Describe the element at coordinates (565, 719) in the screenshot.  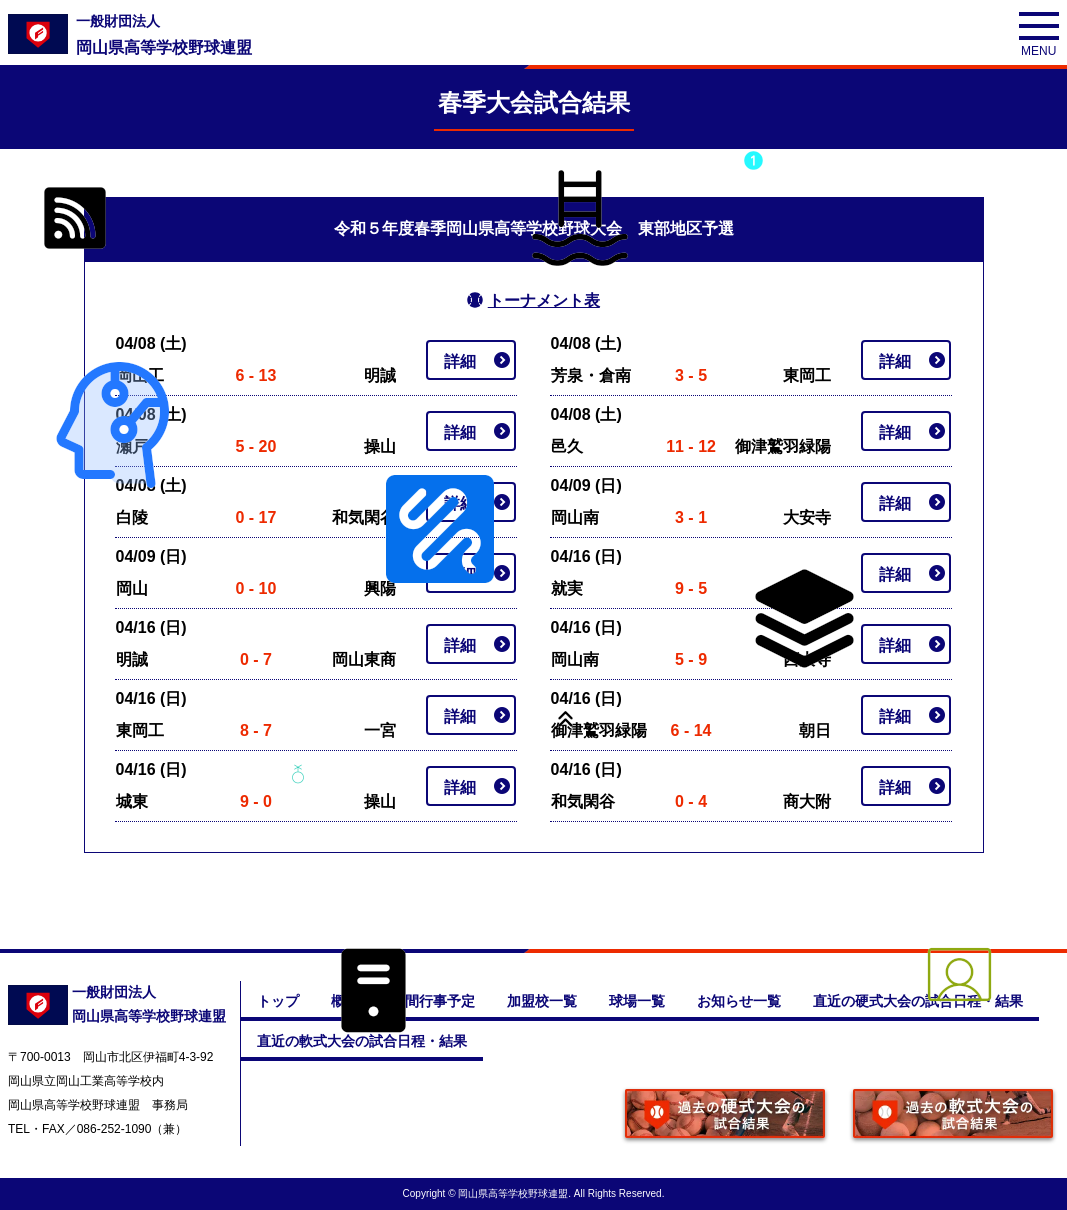
I see `scroll to top of page` at that location.